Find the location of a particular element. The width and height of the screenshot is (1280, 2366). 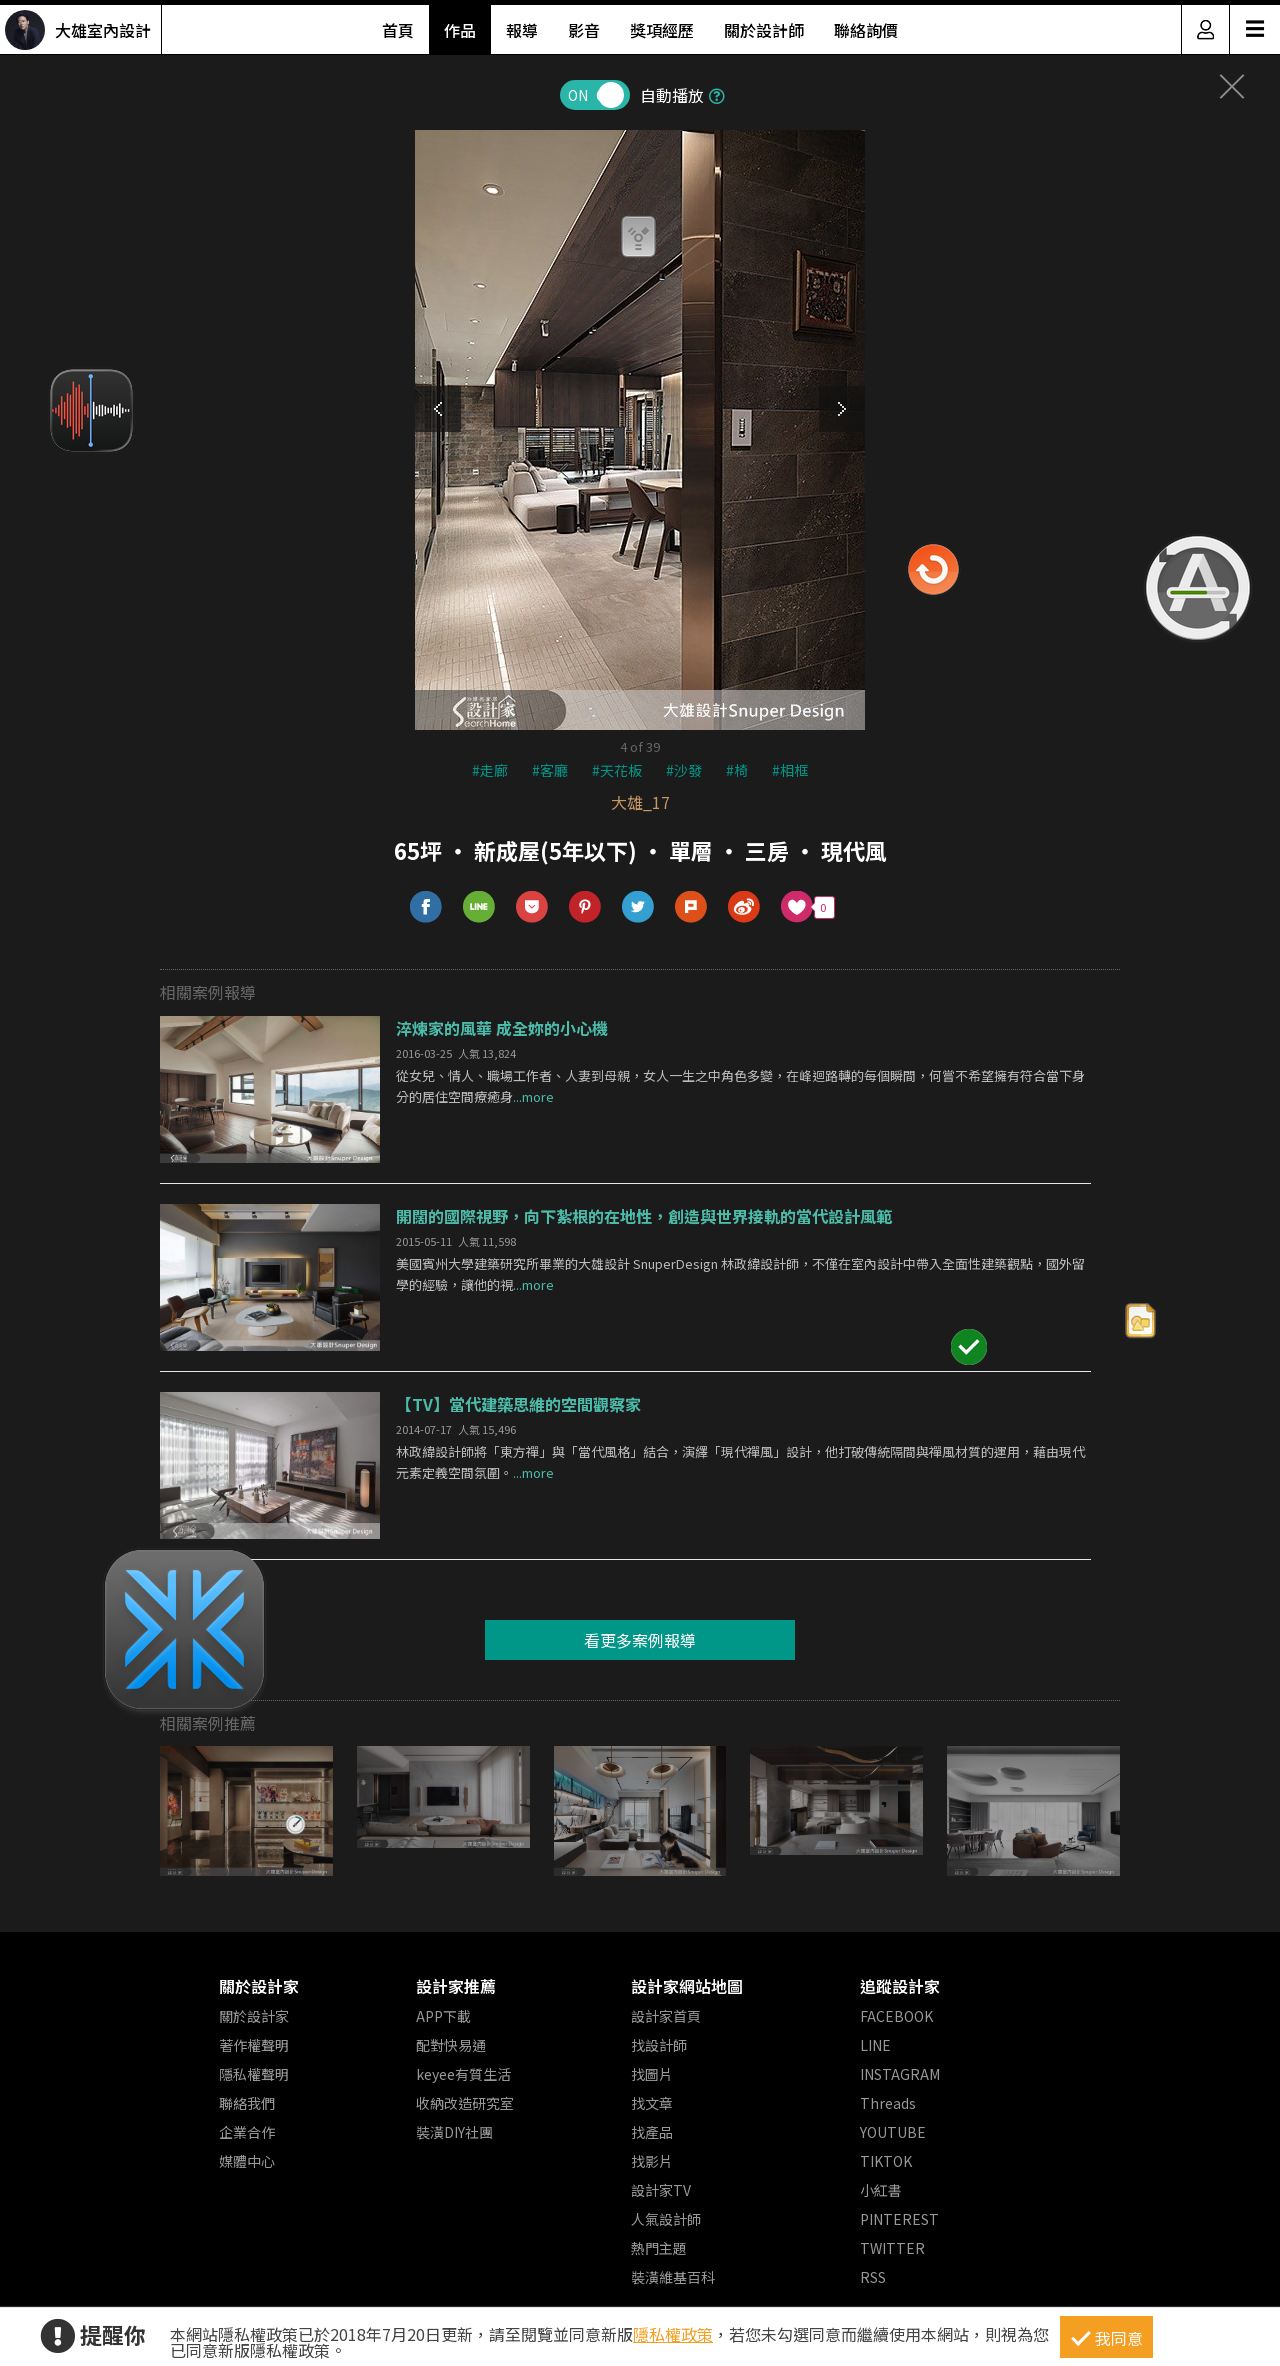

open the sound recorder app is located at coordinates (91, 410).